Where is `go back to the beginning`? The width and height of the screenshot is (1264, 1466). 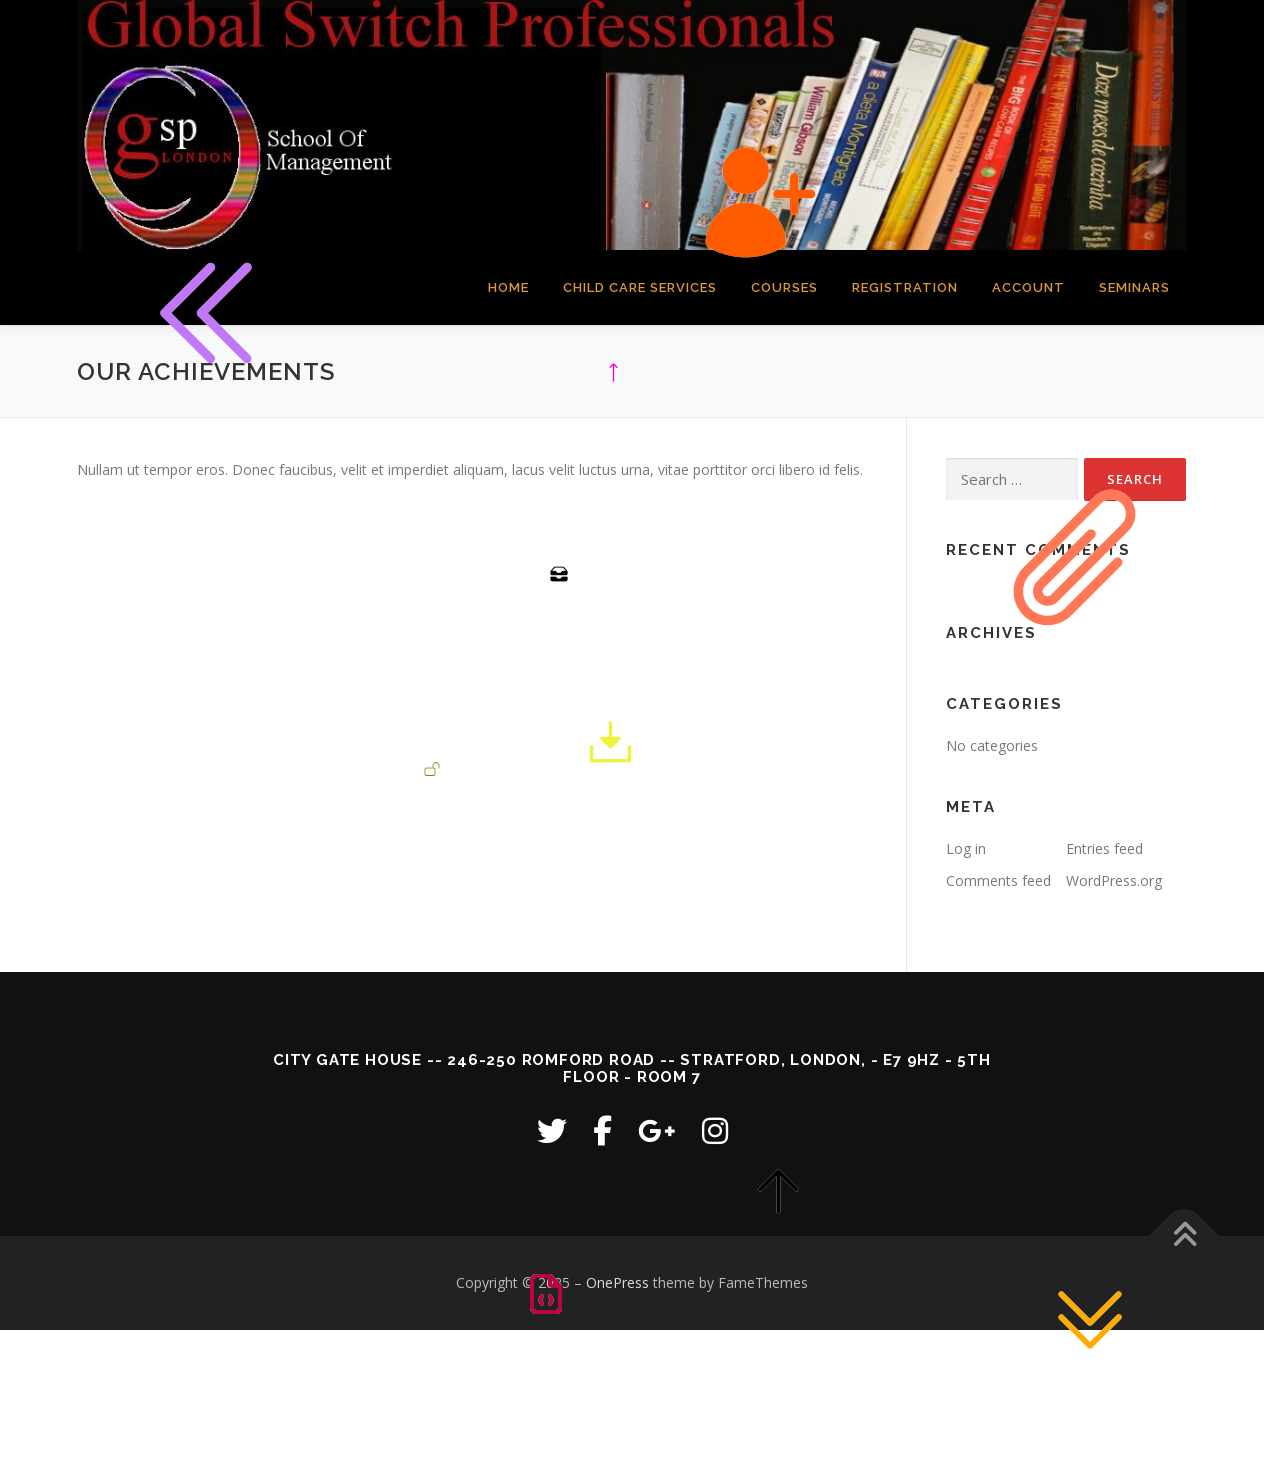
go back to the beginning is located at coordinates (206, 313).